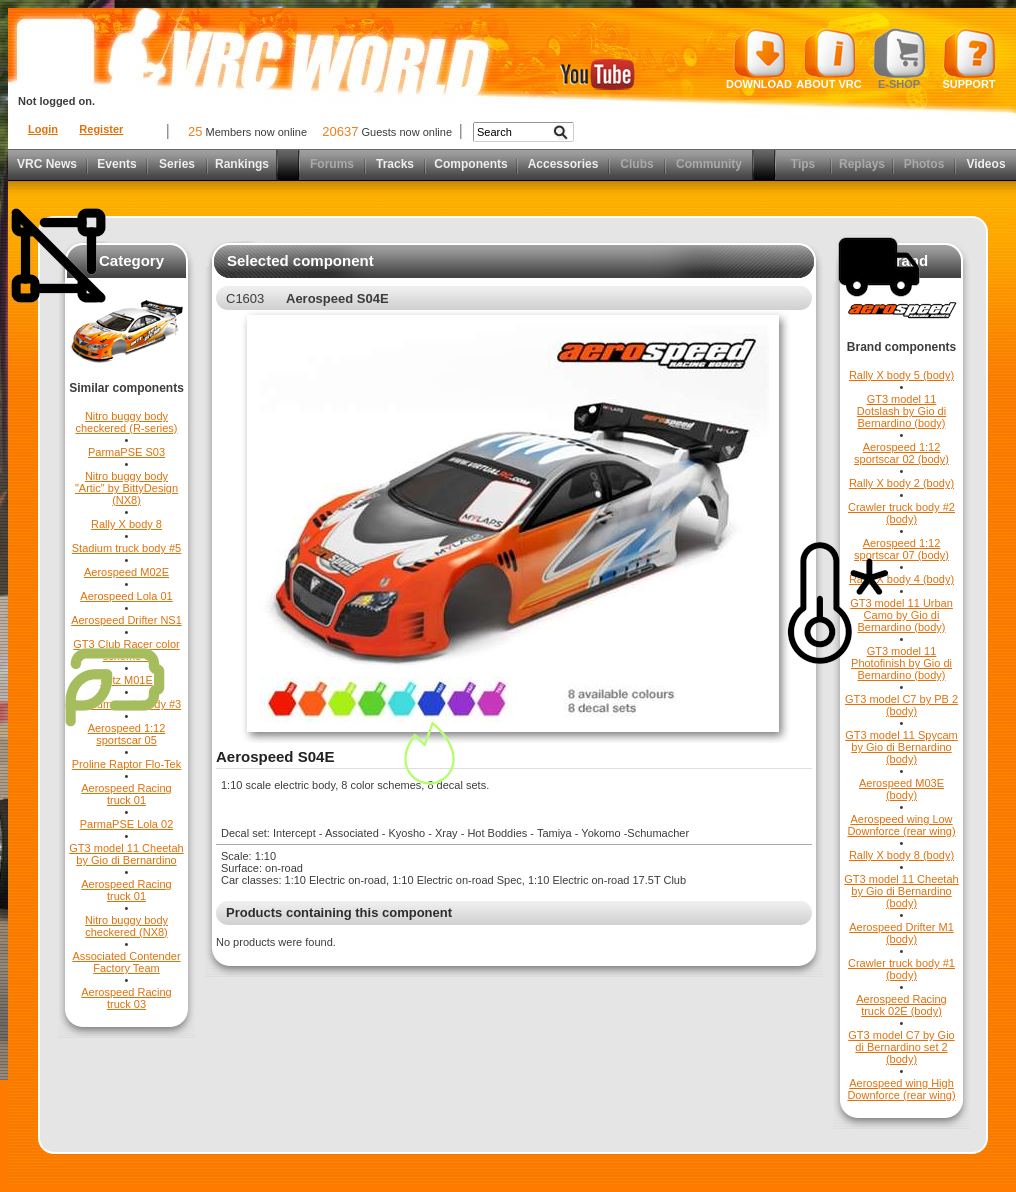 This screenshot has width=1016, height=1192. Describe the element at coordinates (824, 603) in the screenshot. I see `indicates low temperature or cold conditions` at that location.